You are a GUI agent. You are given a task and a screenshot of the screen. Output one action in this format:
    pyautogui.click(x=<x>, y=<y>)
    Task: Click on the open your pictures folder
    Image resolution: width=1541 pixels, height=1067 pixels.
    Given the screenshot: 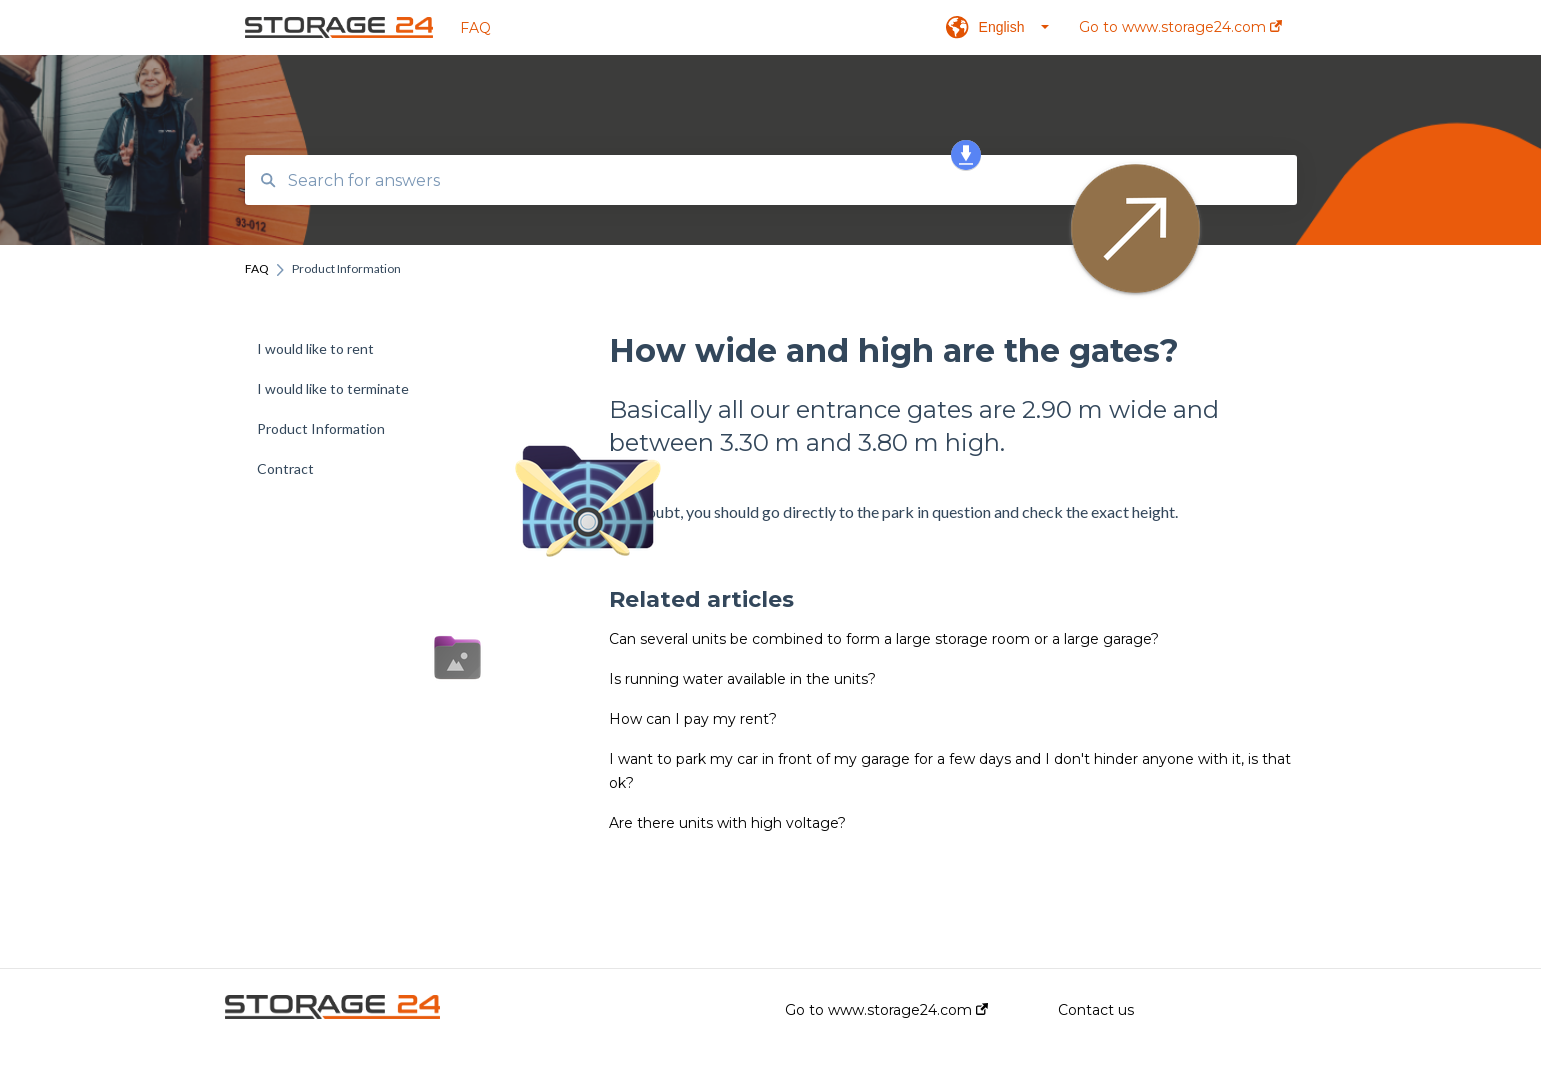 What is the action you would take?
    pyautogui.click(x=457, y=657)
    